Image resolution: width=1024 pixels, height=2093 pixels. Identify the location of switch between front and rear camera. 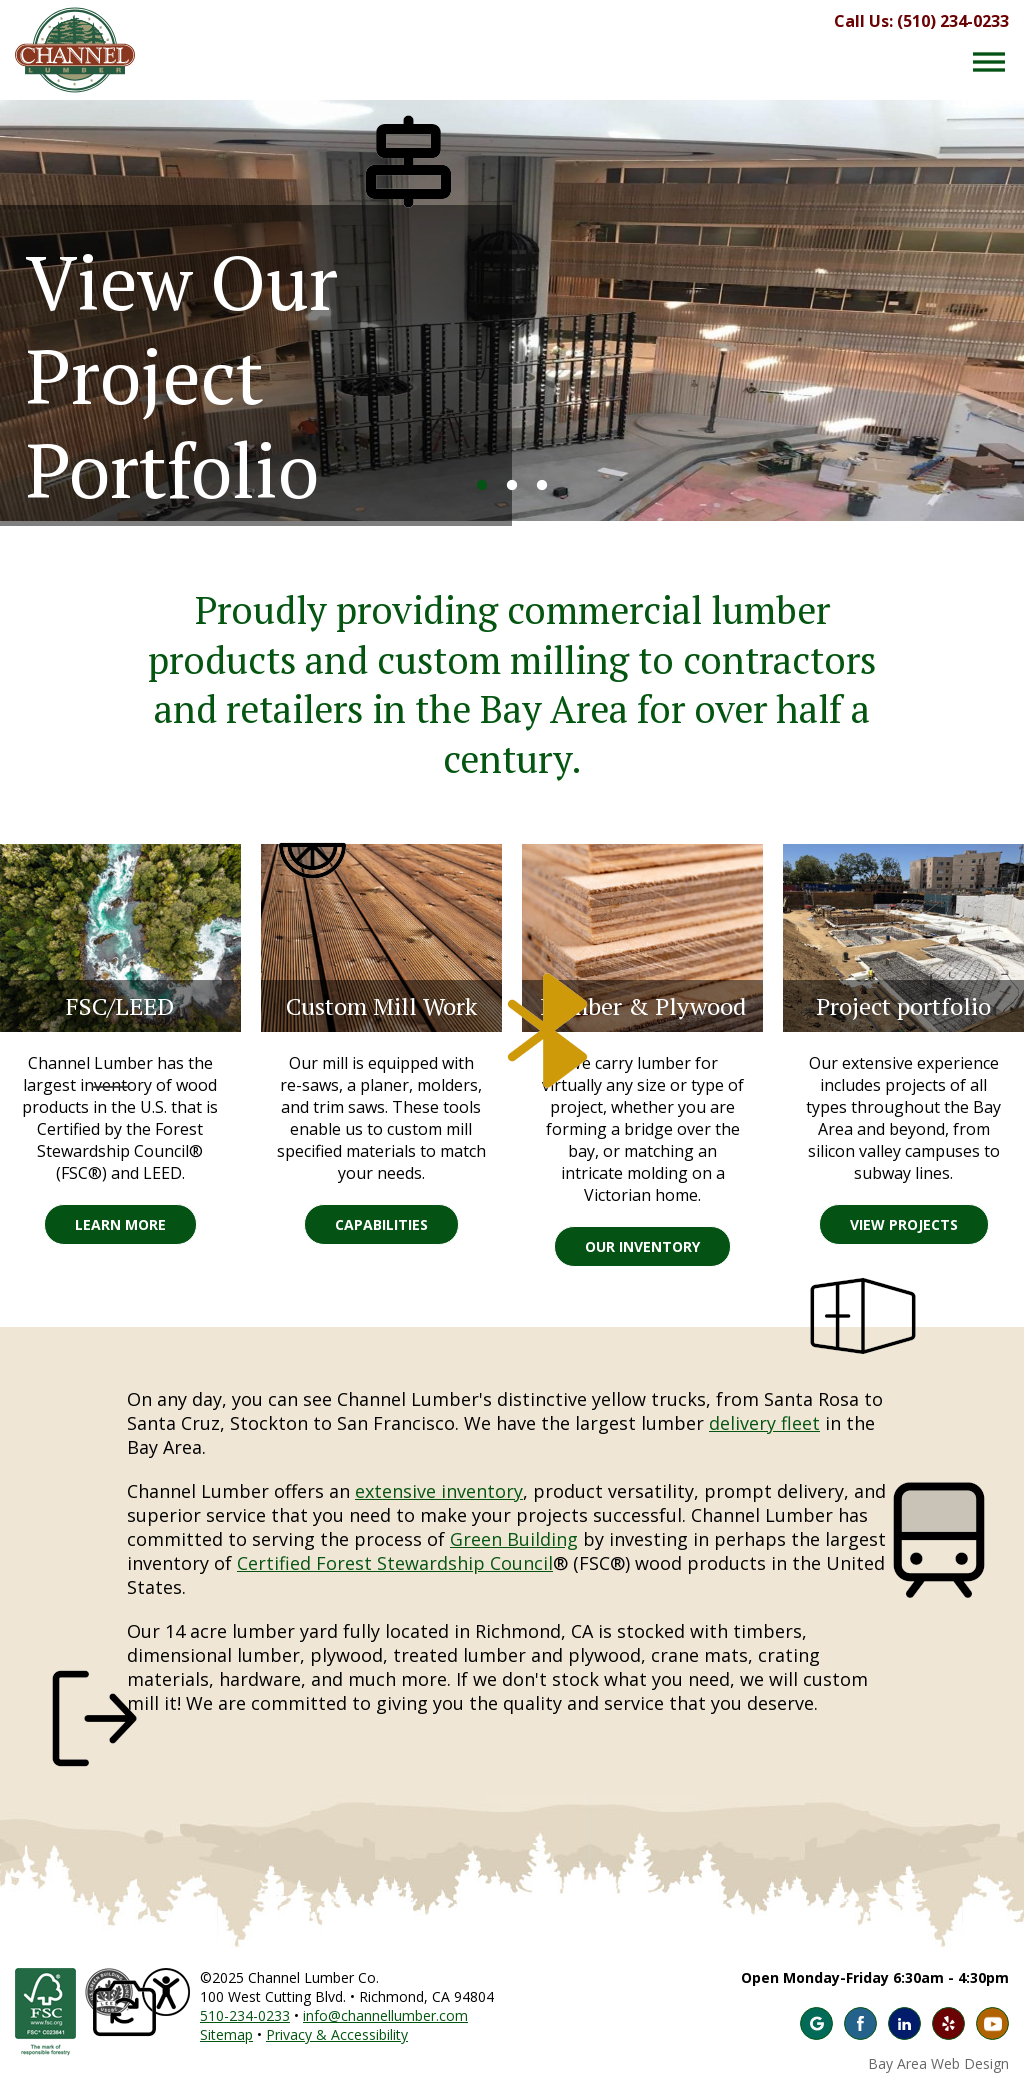
(124, 2009).